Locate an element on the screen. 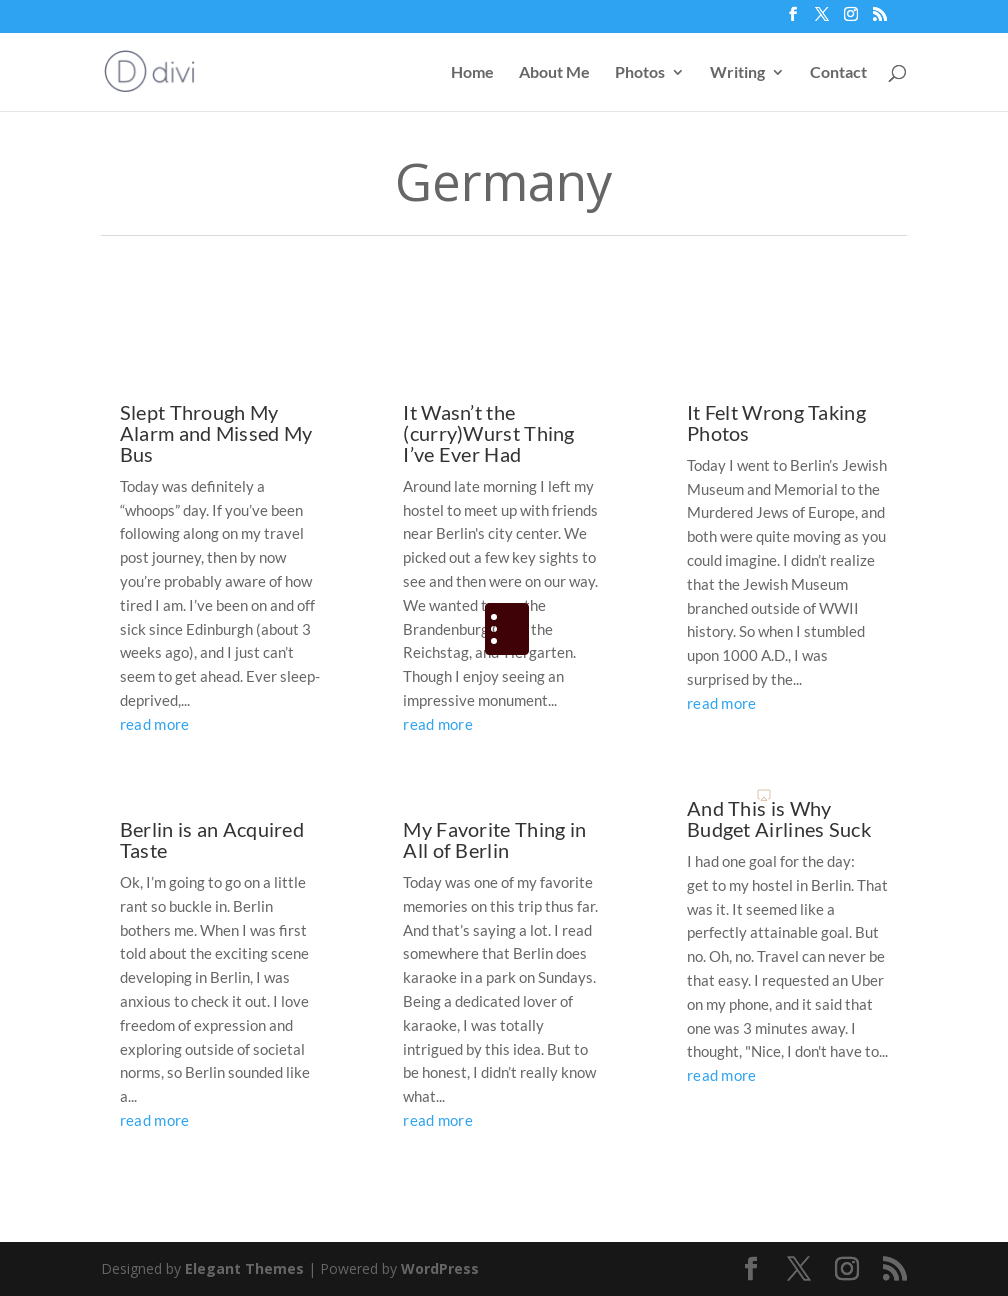 The height and width of the screenshot is (1296, 1008). view or edit screenplay documents is located at coordinates (507, 629).